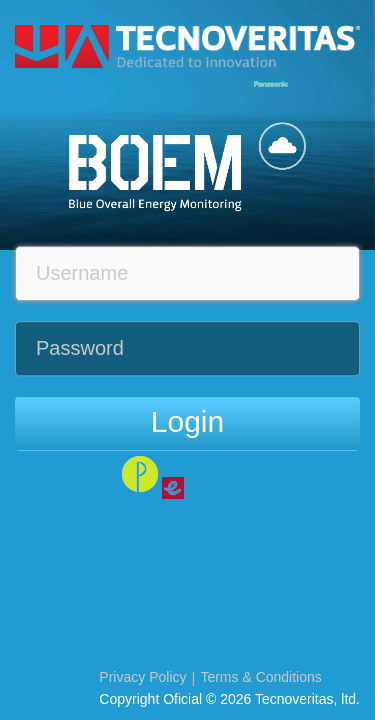 This screenshot has width=375, height=720. Describe the element at coordinates (140, 474) in the screenshot. I see `PurgeCSS logo - a CSS optimization tool` at that location.